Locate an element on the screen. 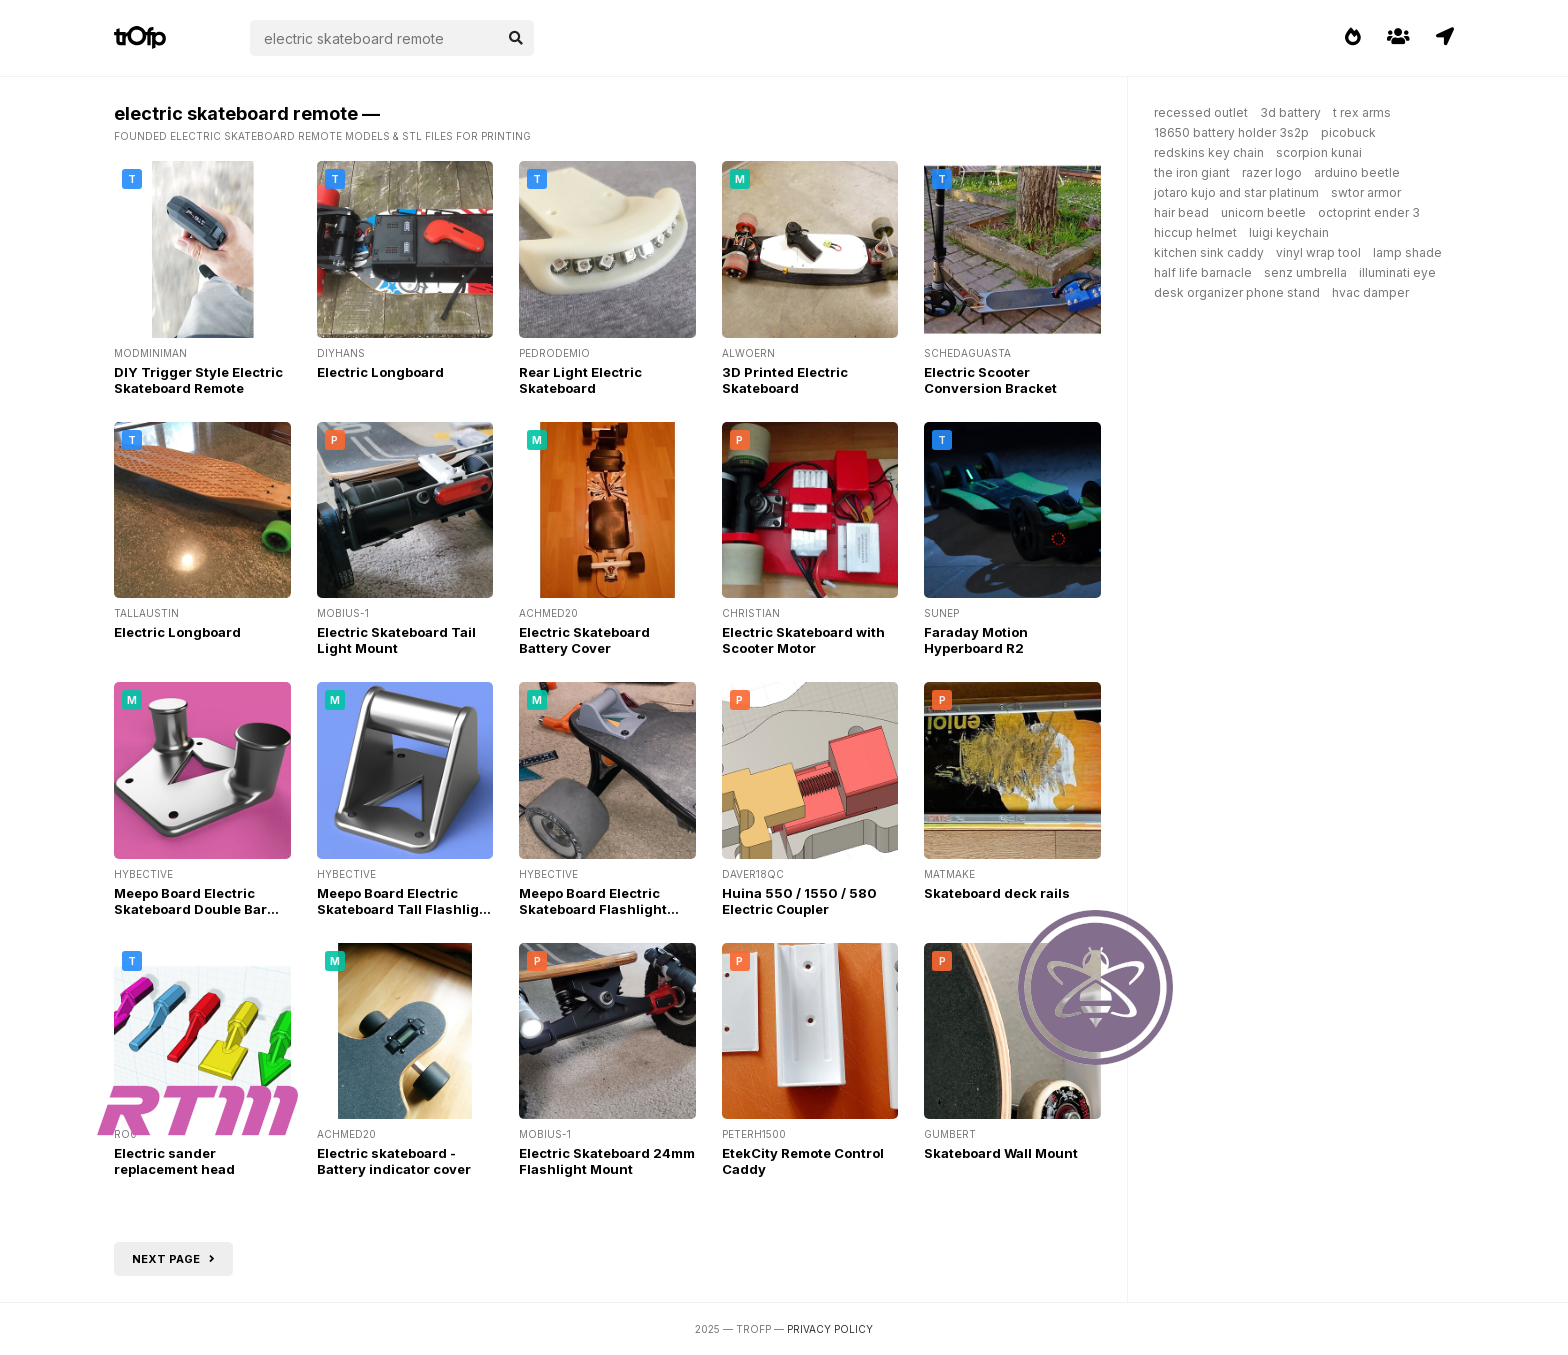  RTM (Remember The Milk) app logo is located at coordinates (197, 1110).